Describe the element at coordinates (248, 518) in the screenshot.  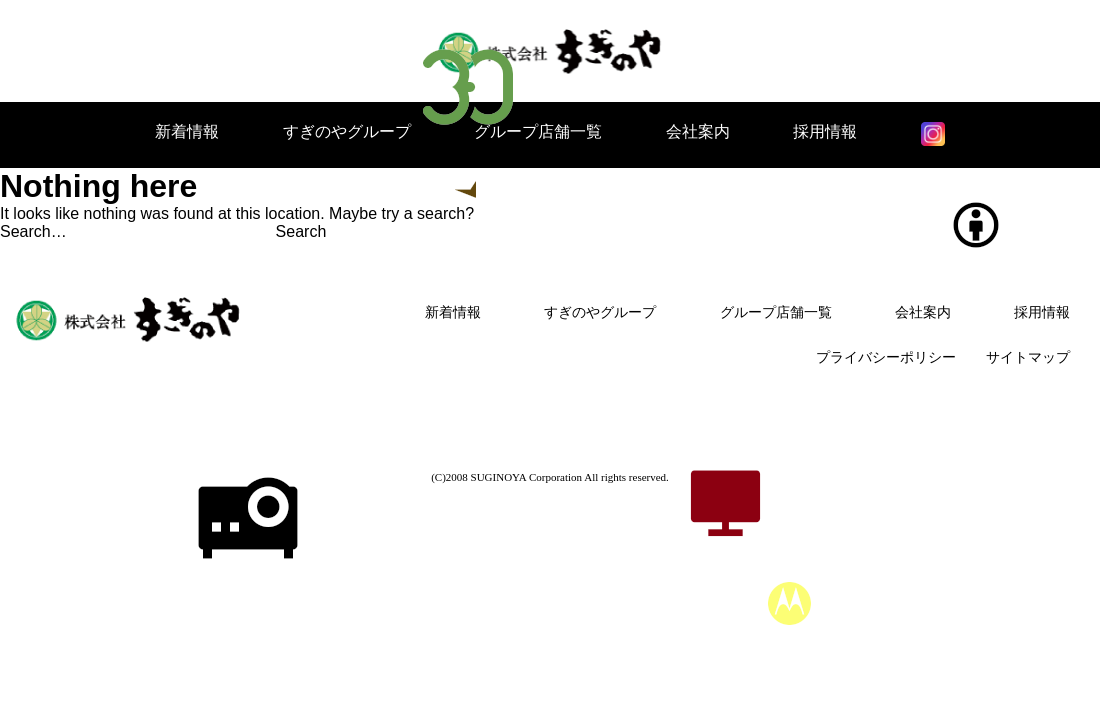
I see `start a presentation` at that location.